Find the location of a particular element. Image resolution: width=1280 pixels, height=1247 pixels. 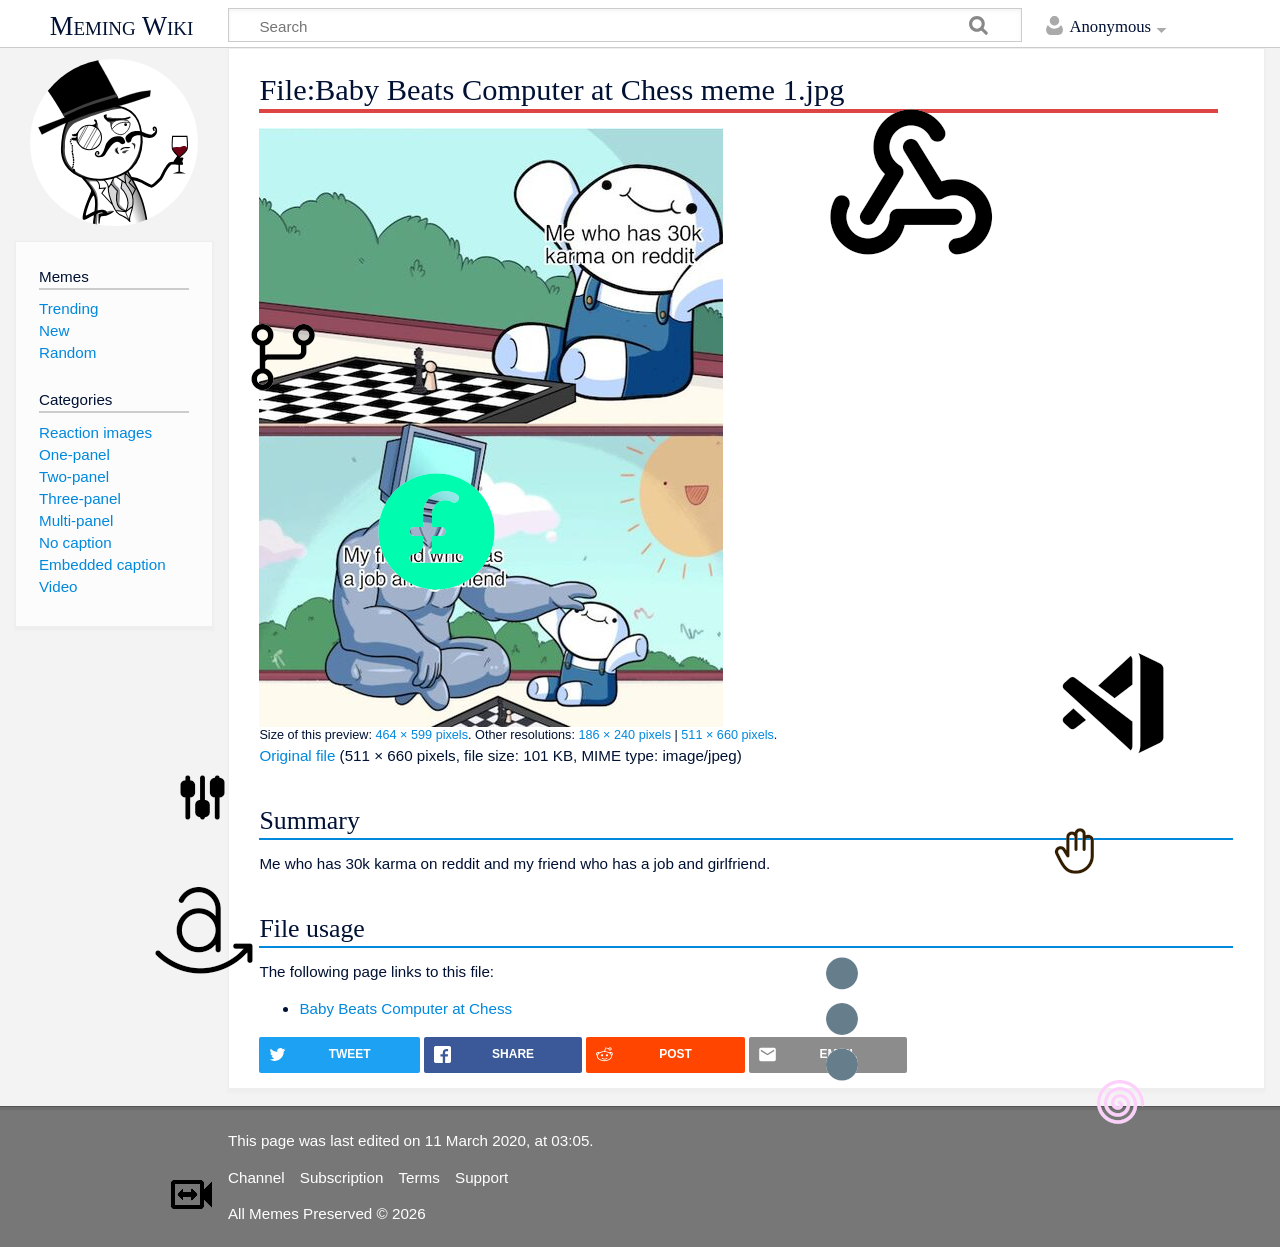

open more options menu is located at coordinates (842, 1019).